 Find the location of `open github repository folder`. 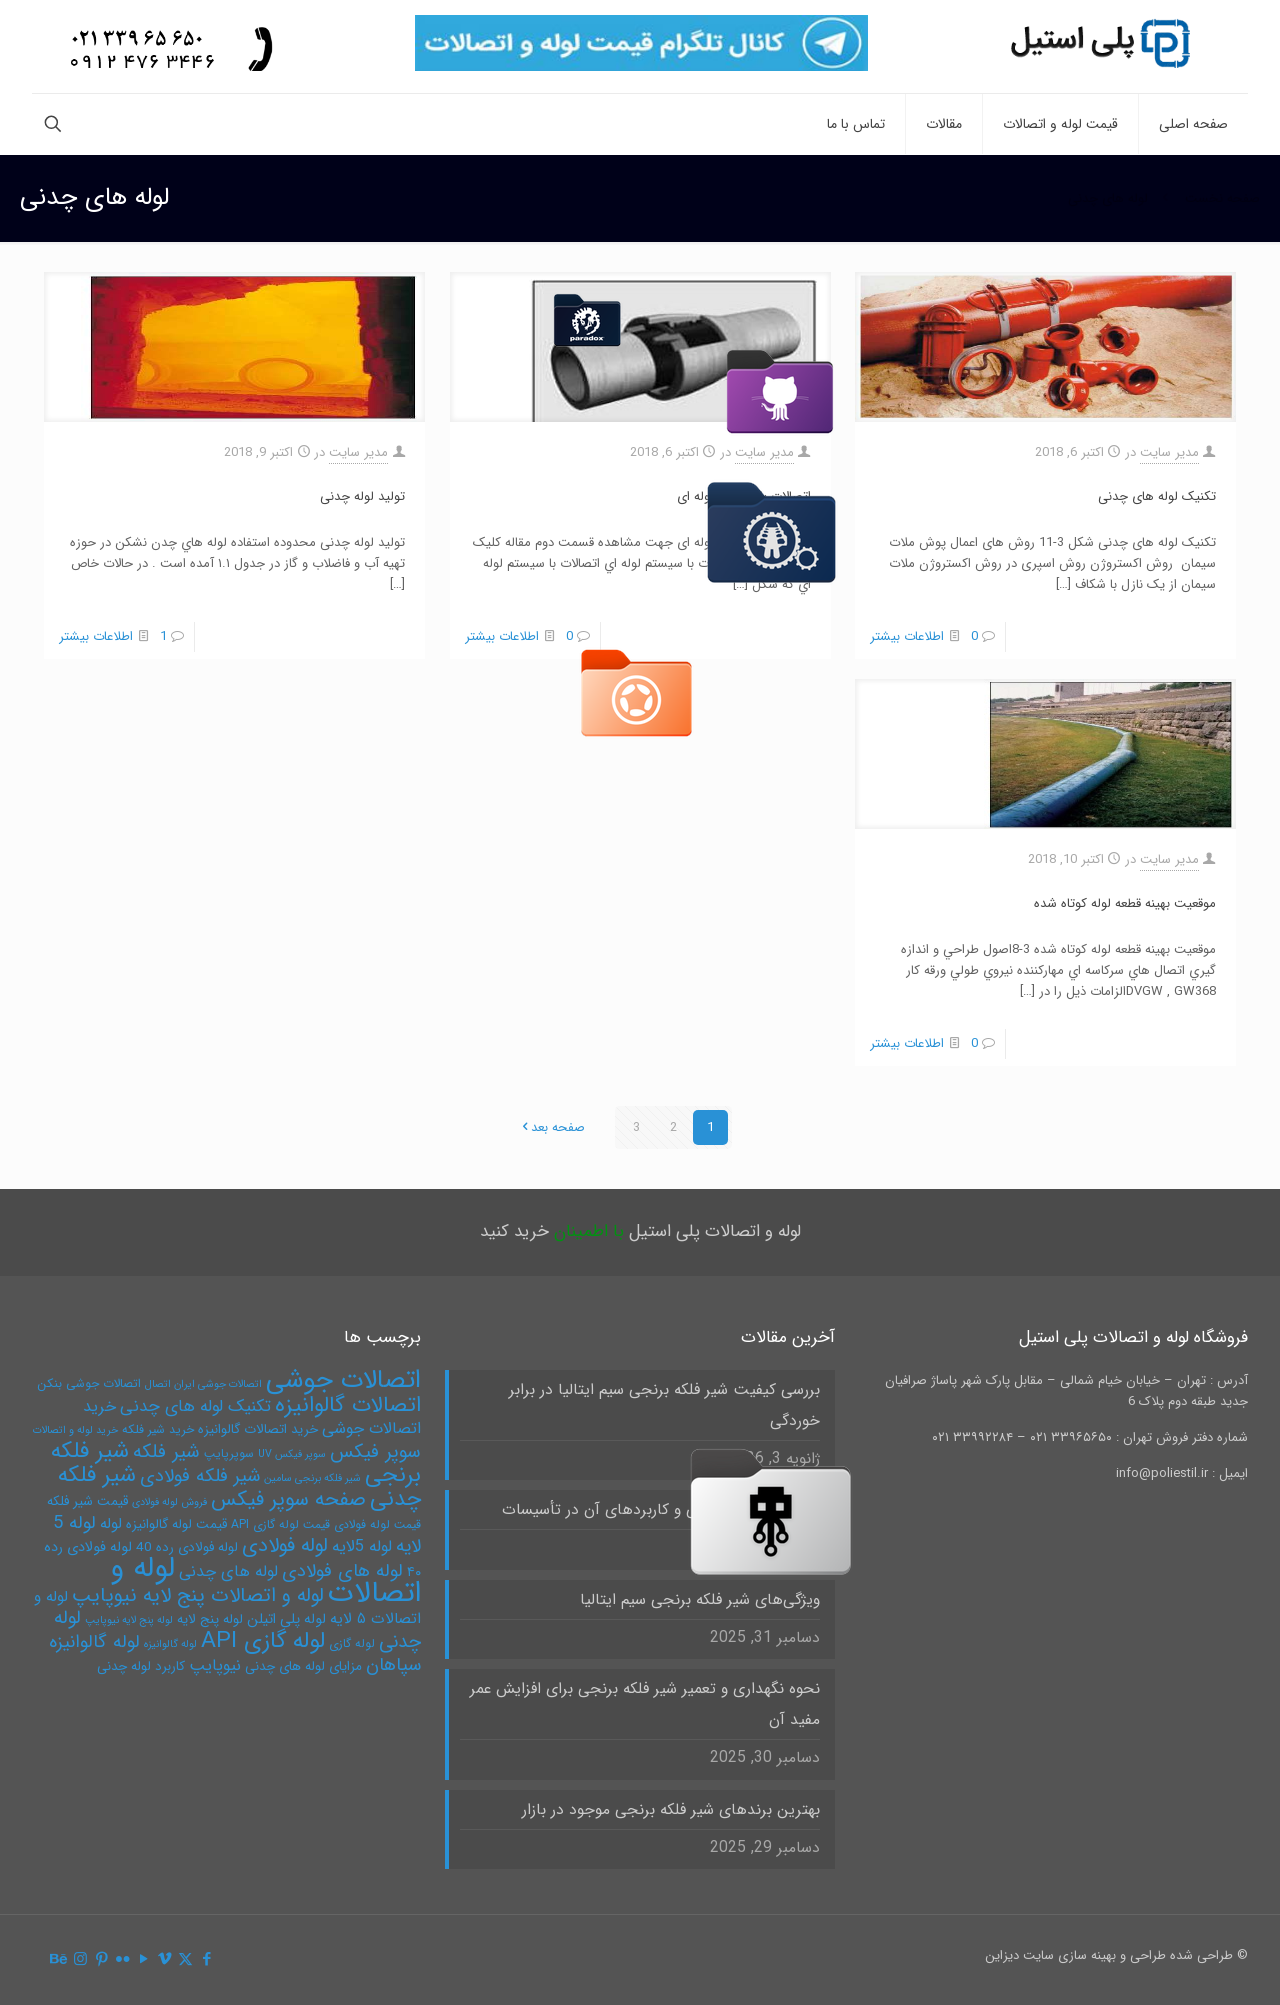

open github repository folder is located at coordinates (779, 394).